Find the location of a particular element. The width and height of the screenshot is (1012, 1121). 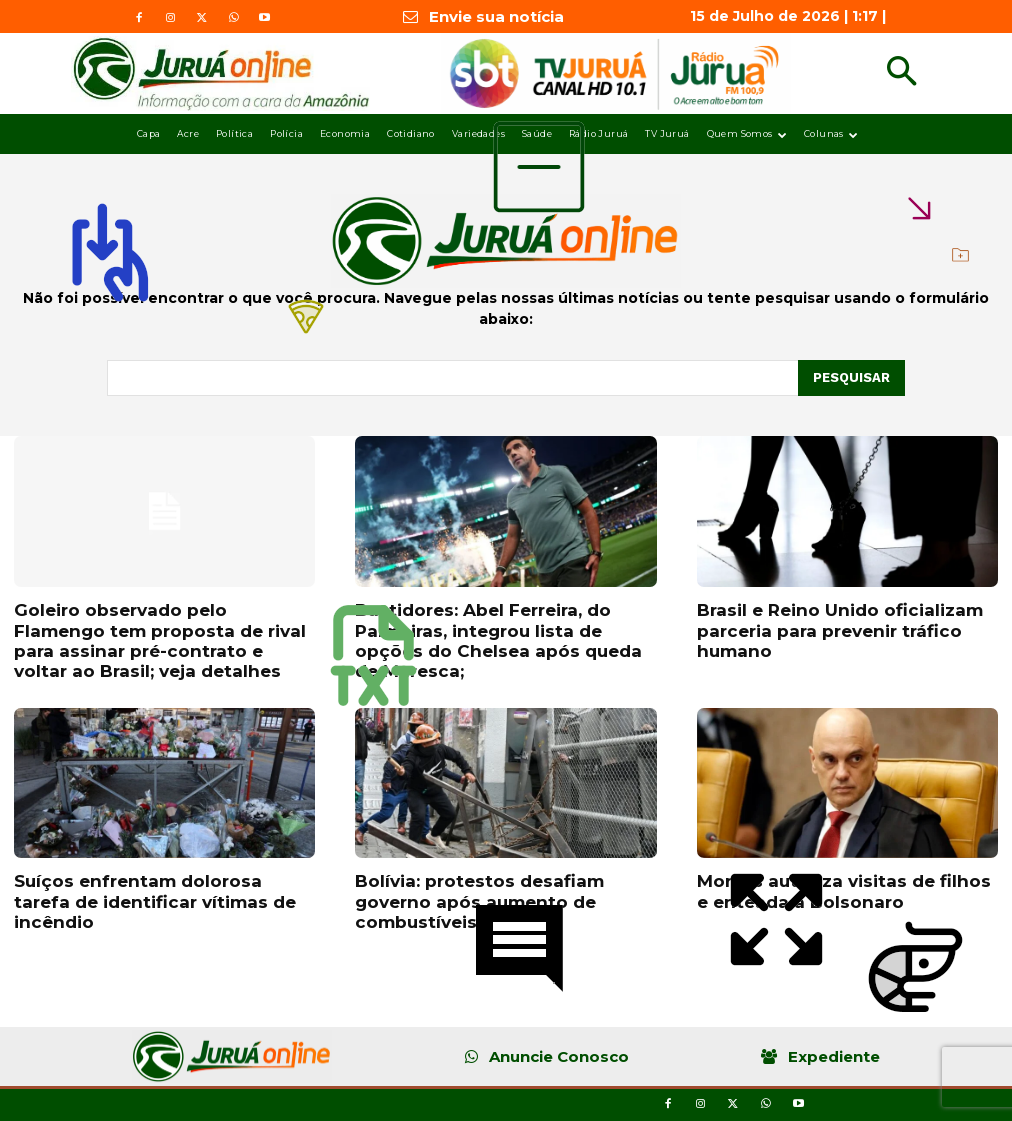

withdraw funds or cash out is located at coordinates (105, 252).